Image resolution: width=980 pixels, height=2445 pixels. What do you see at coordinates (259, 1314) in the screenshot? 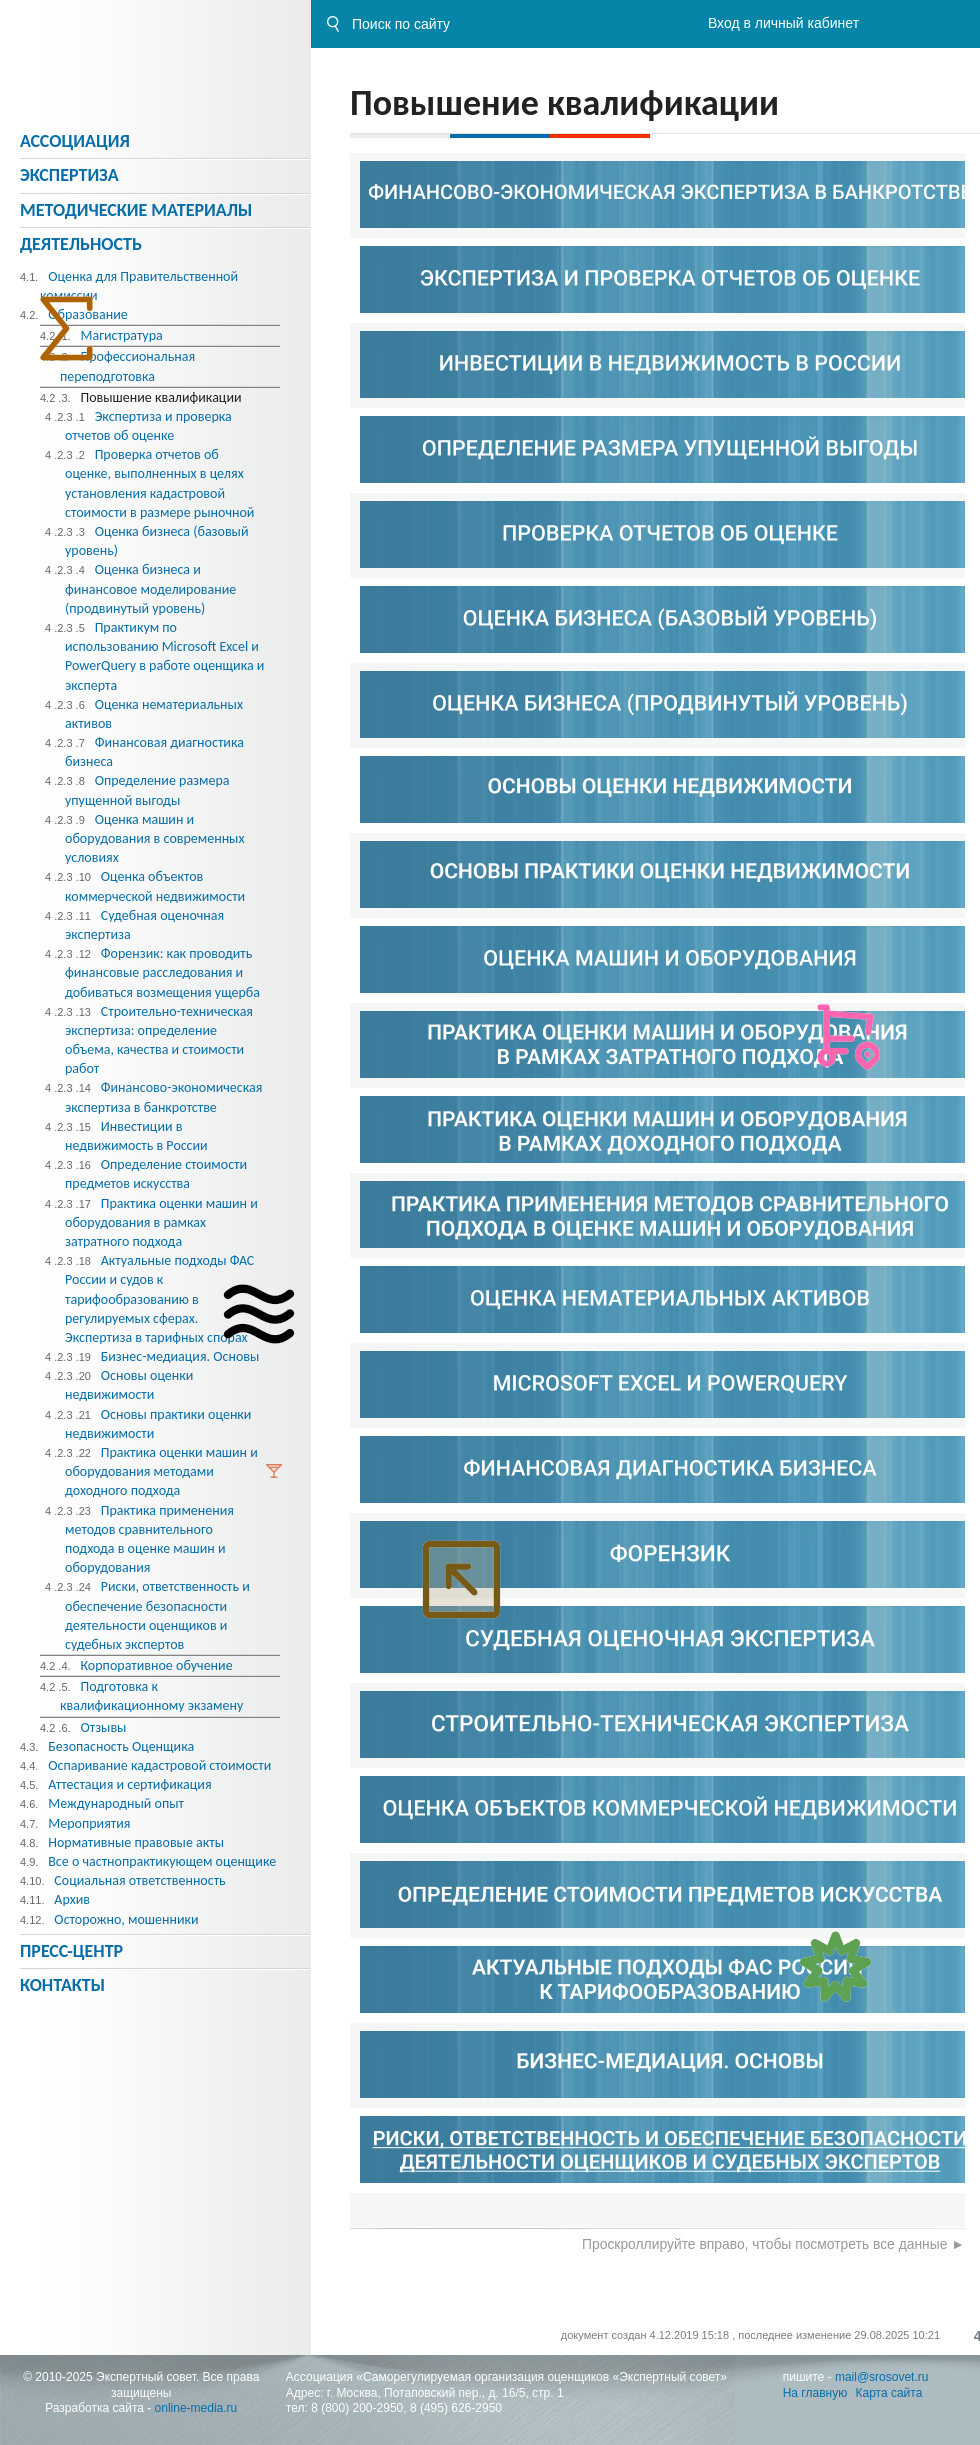
I see `indicates water or aquatic features` at bounding box center [259, 1314].